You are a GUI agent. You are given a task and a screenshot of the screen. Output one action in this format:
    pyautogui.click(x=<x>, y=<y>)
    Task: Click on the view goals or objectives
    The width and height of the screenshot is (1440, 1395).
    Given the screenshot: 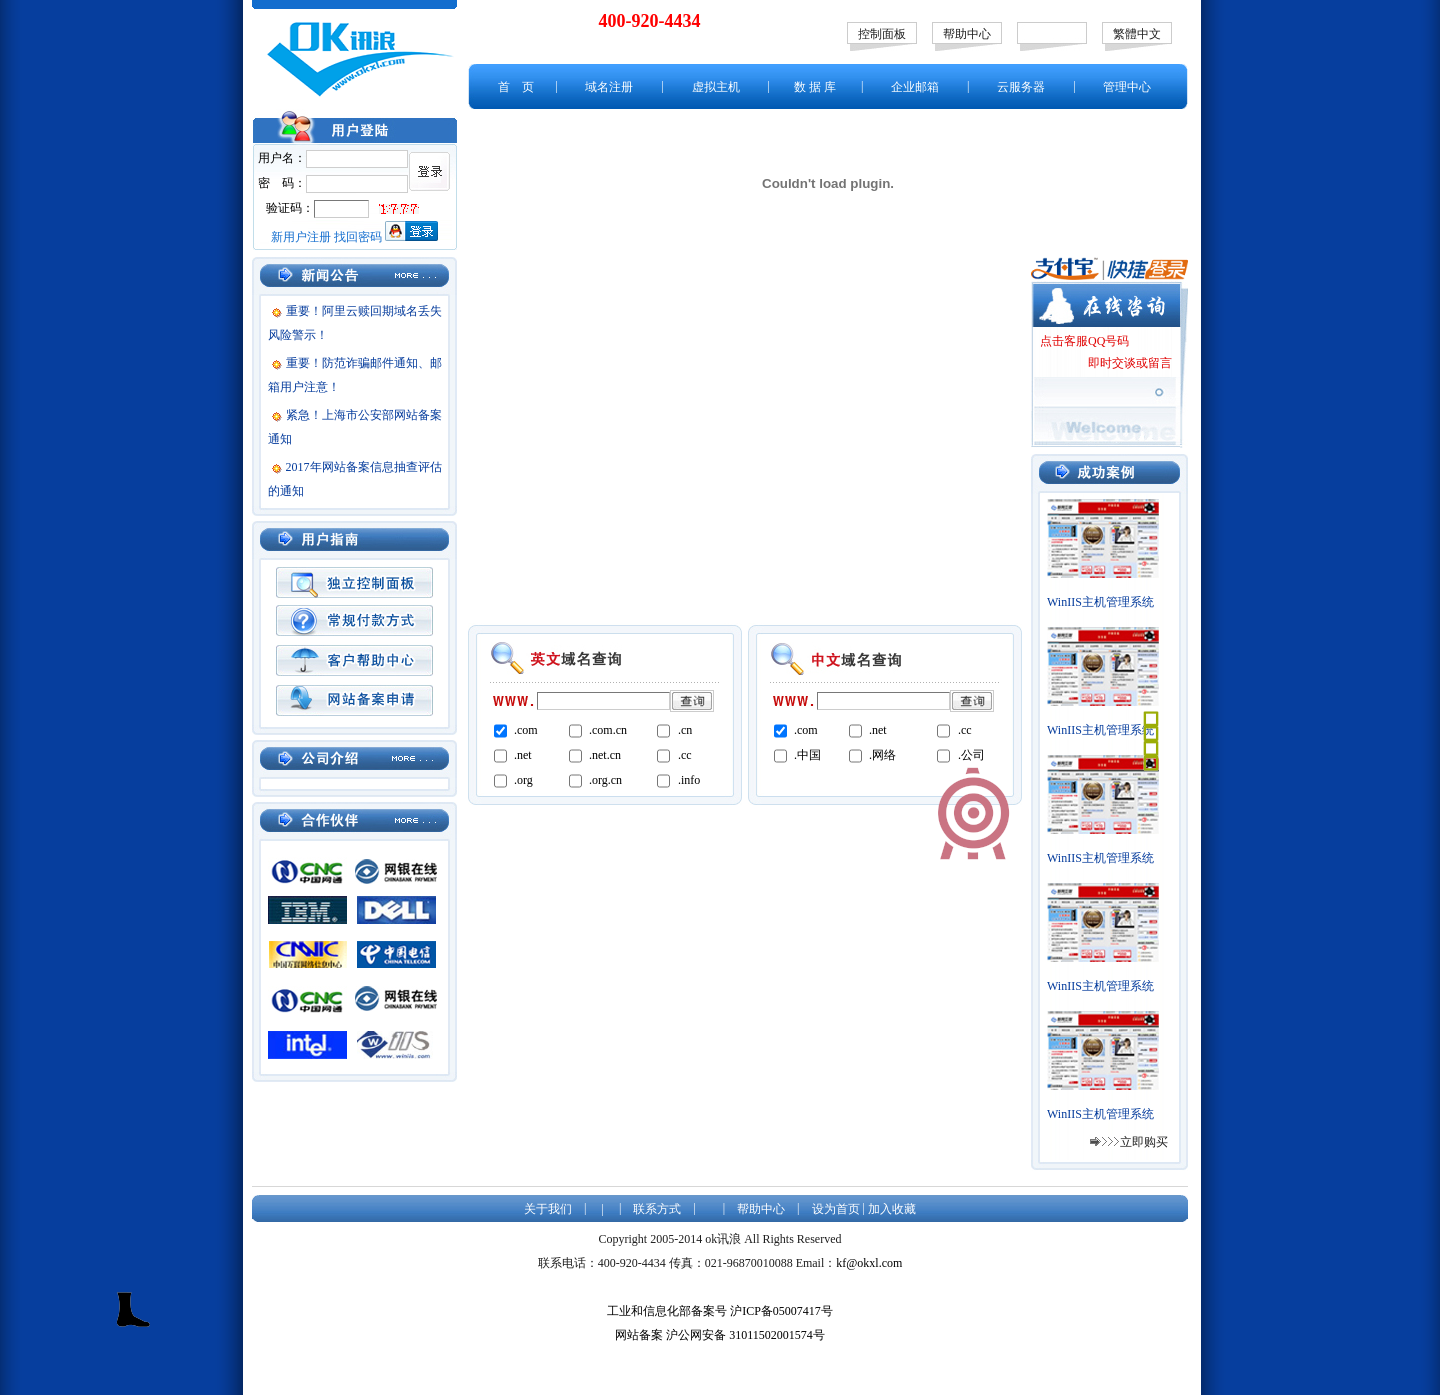 What is the action you would take?
    pyautogui.click(x=973, y=813)
    